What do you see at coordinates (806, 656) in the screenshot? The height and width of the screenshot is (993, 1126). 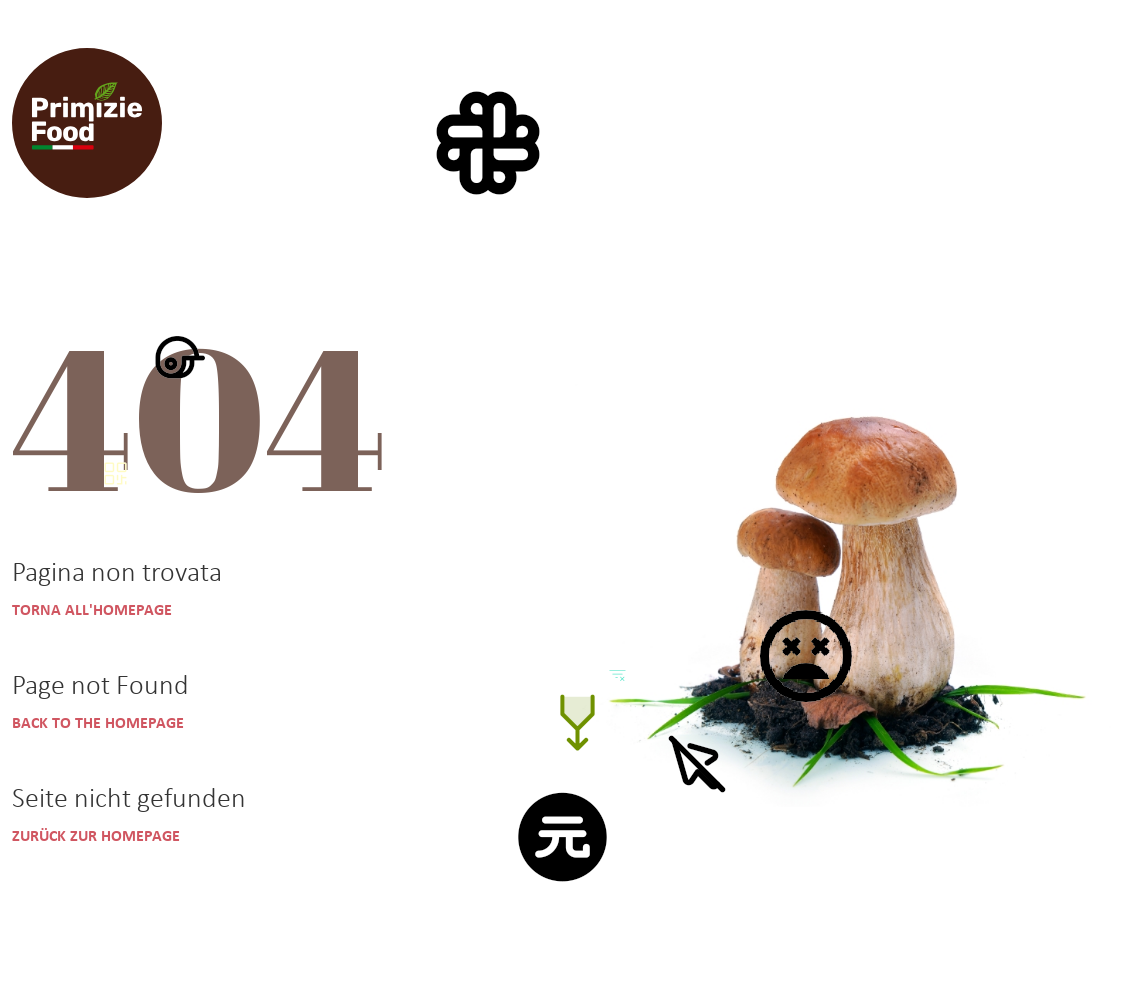 I see `submit negative feedback or rating` at bounding box center [806, 656].